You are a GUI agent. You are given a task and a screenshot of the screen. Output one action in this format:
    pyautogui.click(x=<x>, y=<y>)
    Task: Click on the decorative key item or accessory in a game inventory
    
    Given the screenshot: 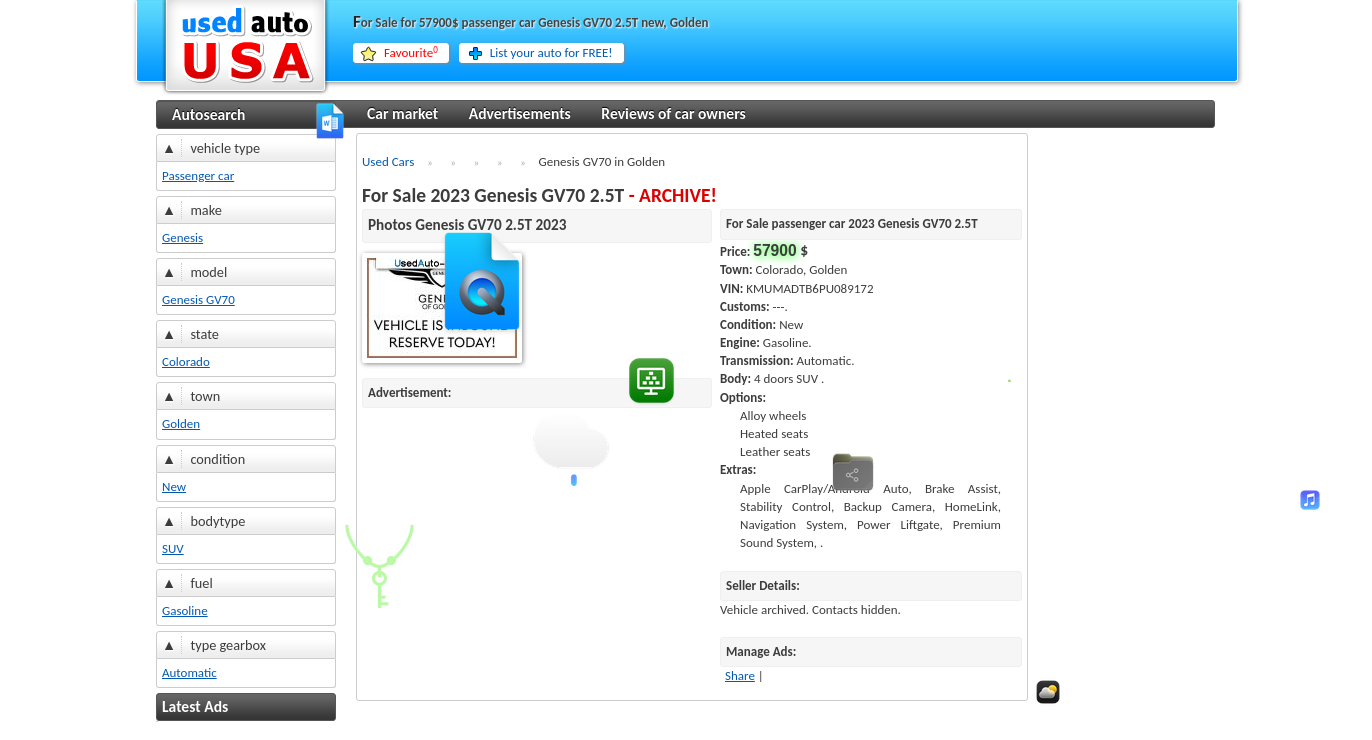 What is the action you would take?
    pyautogui.click(x=379, y=566)
    